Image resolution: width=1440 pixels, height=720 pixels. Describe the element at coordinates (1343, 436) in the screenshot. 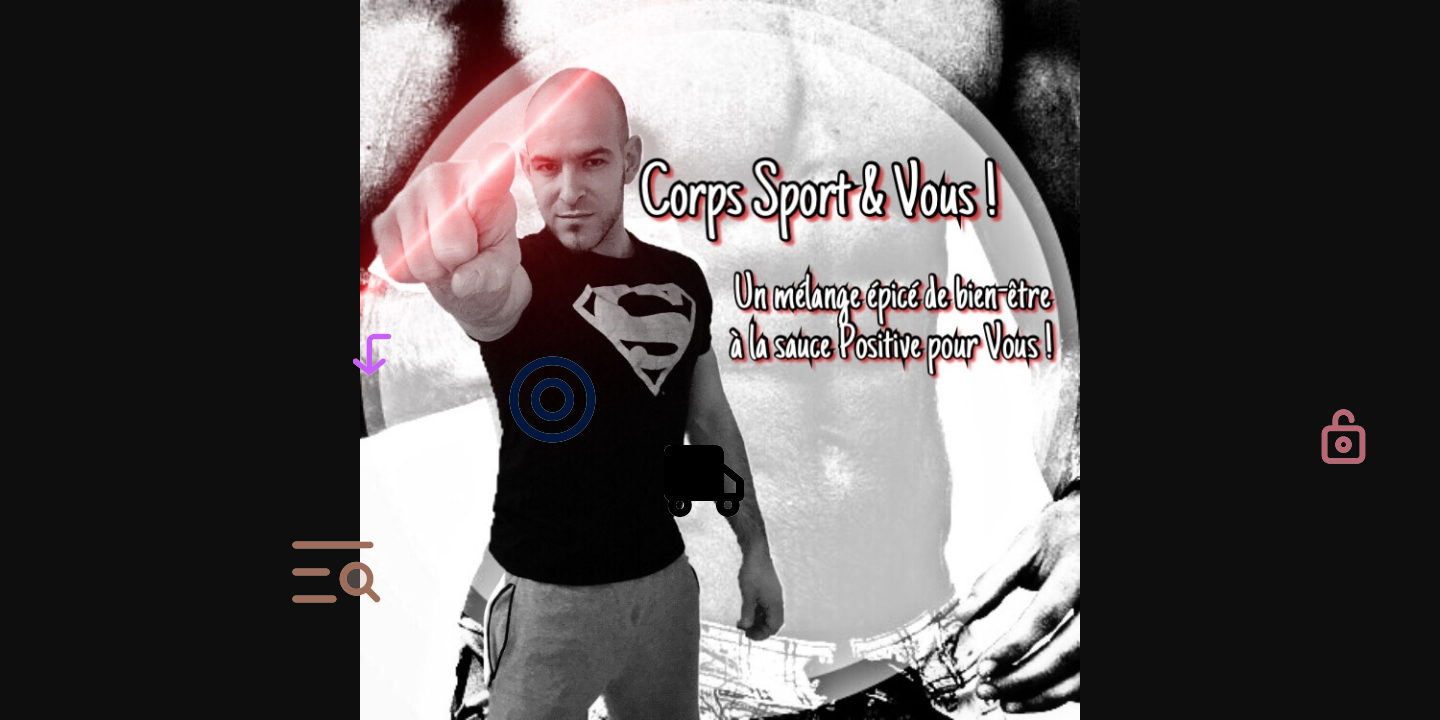

I see `unlock a secured item or account` at that location.